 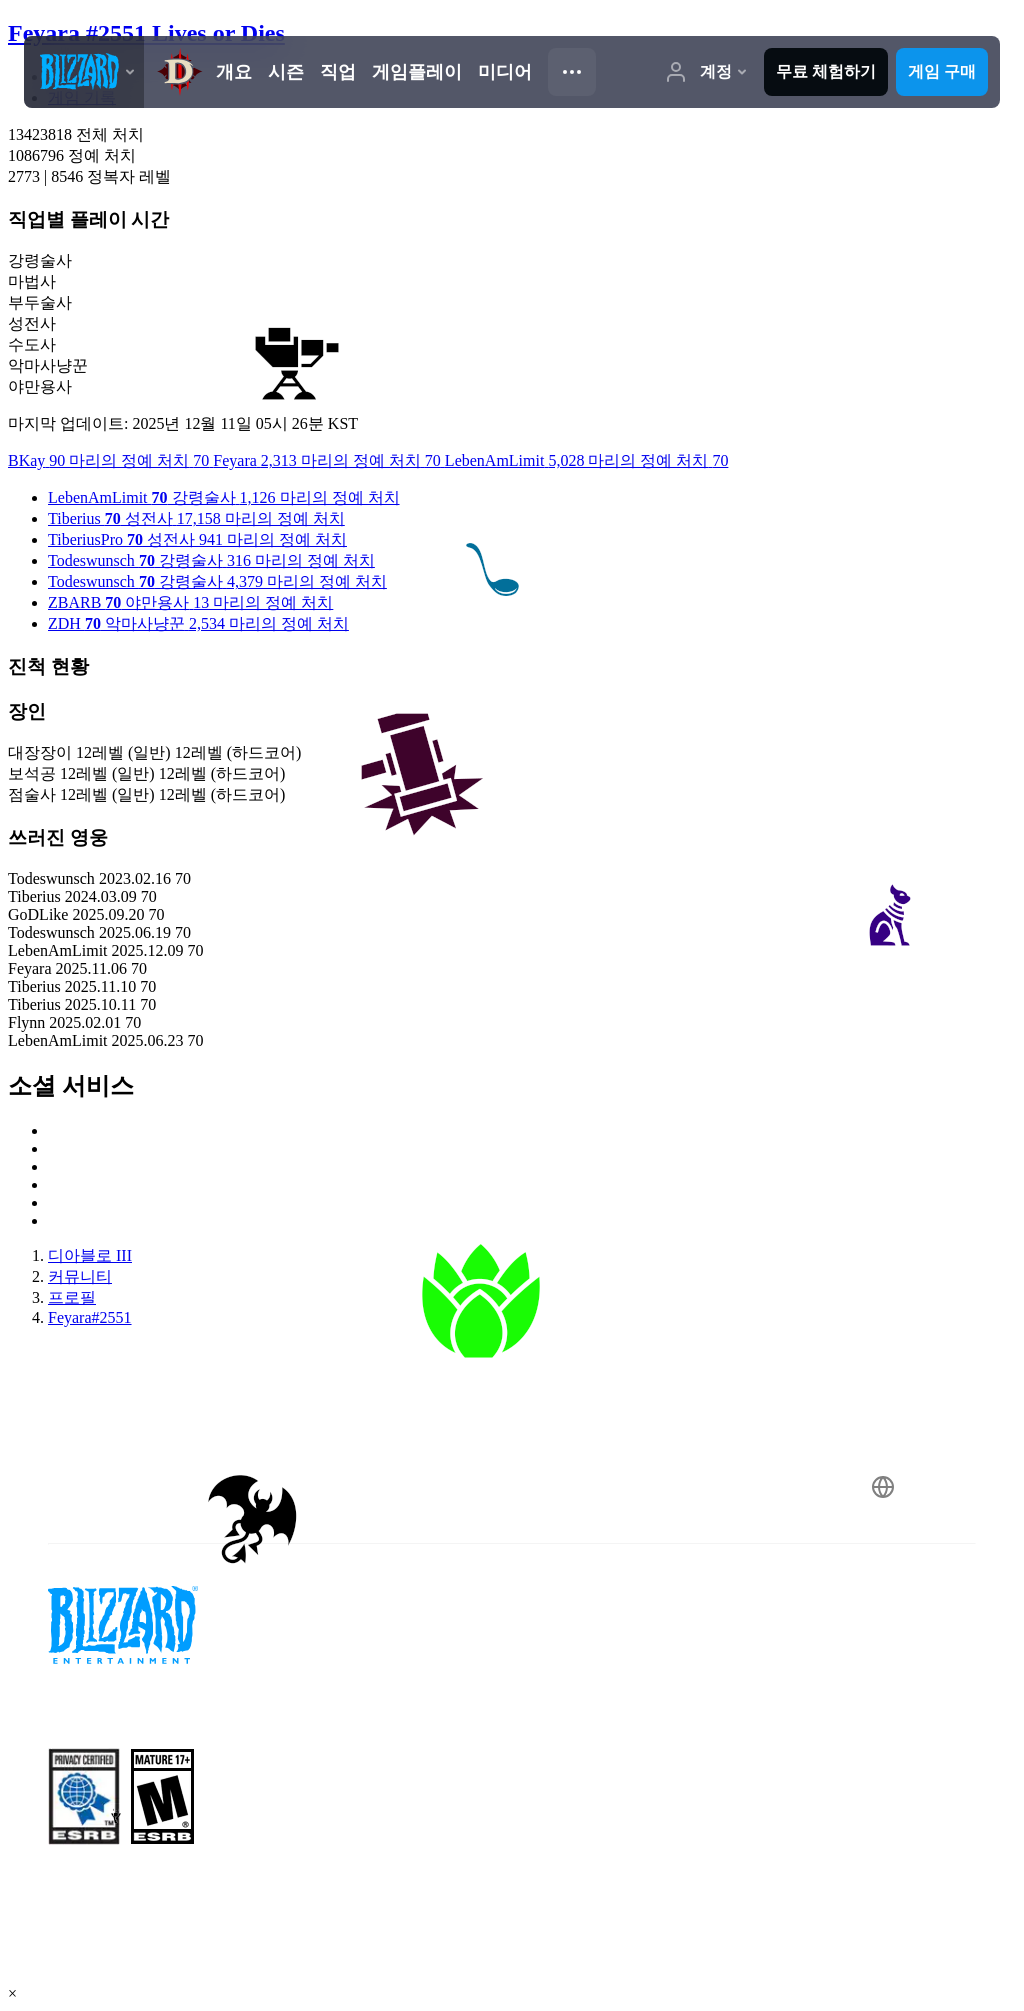 I want to click on access meditation or mindfulness features, so click(x=481, y=1298).